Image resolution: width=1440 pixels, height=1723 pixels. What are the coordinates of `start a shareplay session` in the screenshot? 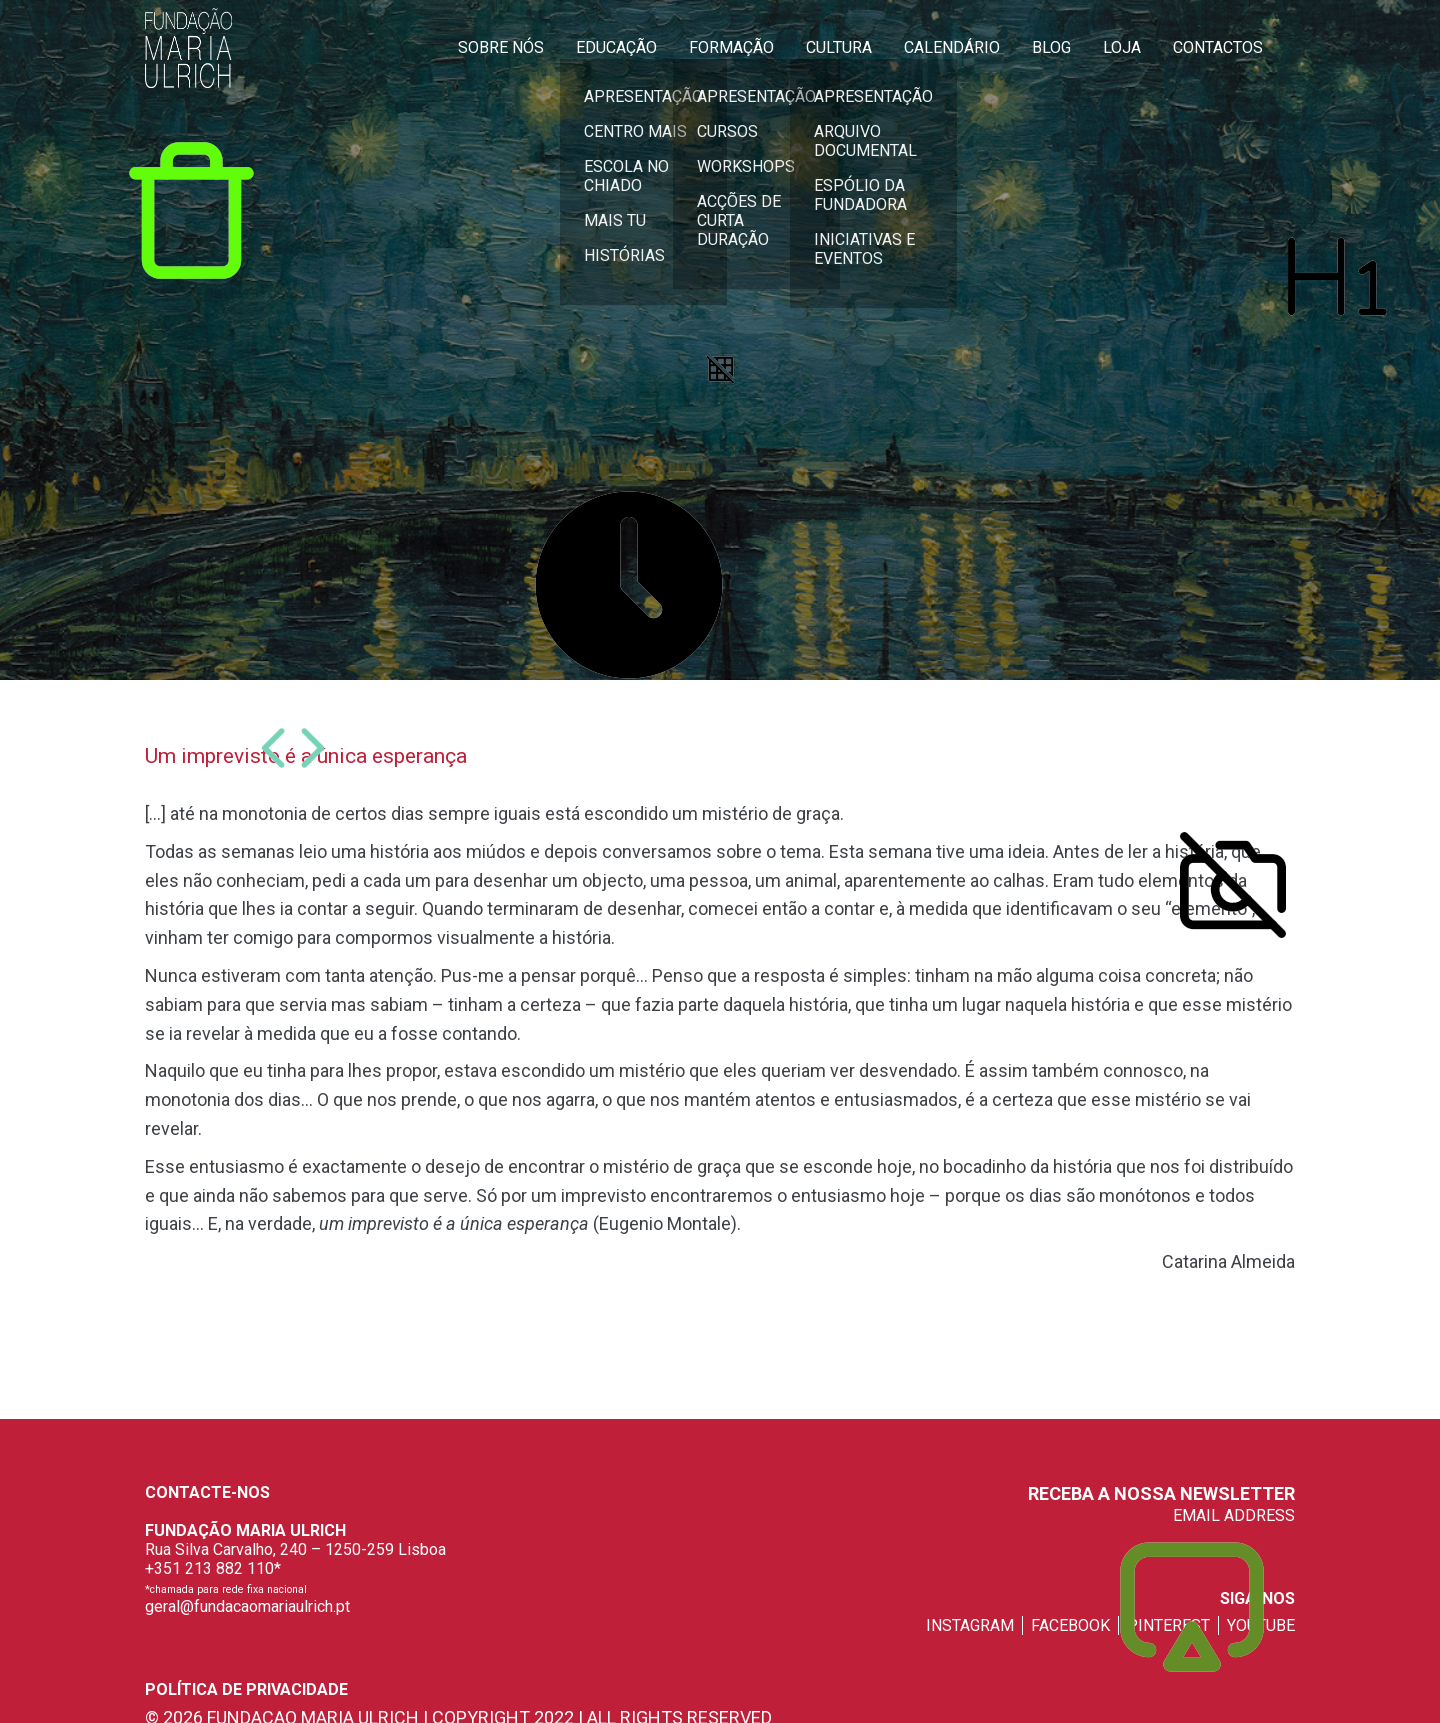 It's located at (1192, 1607).